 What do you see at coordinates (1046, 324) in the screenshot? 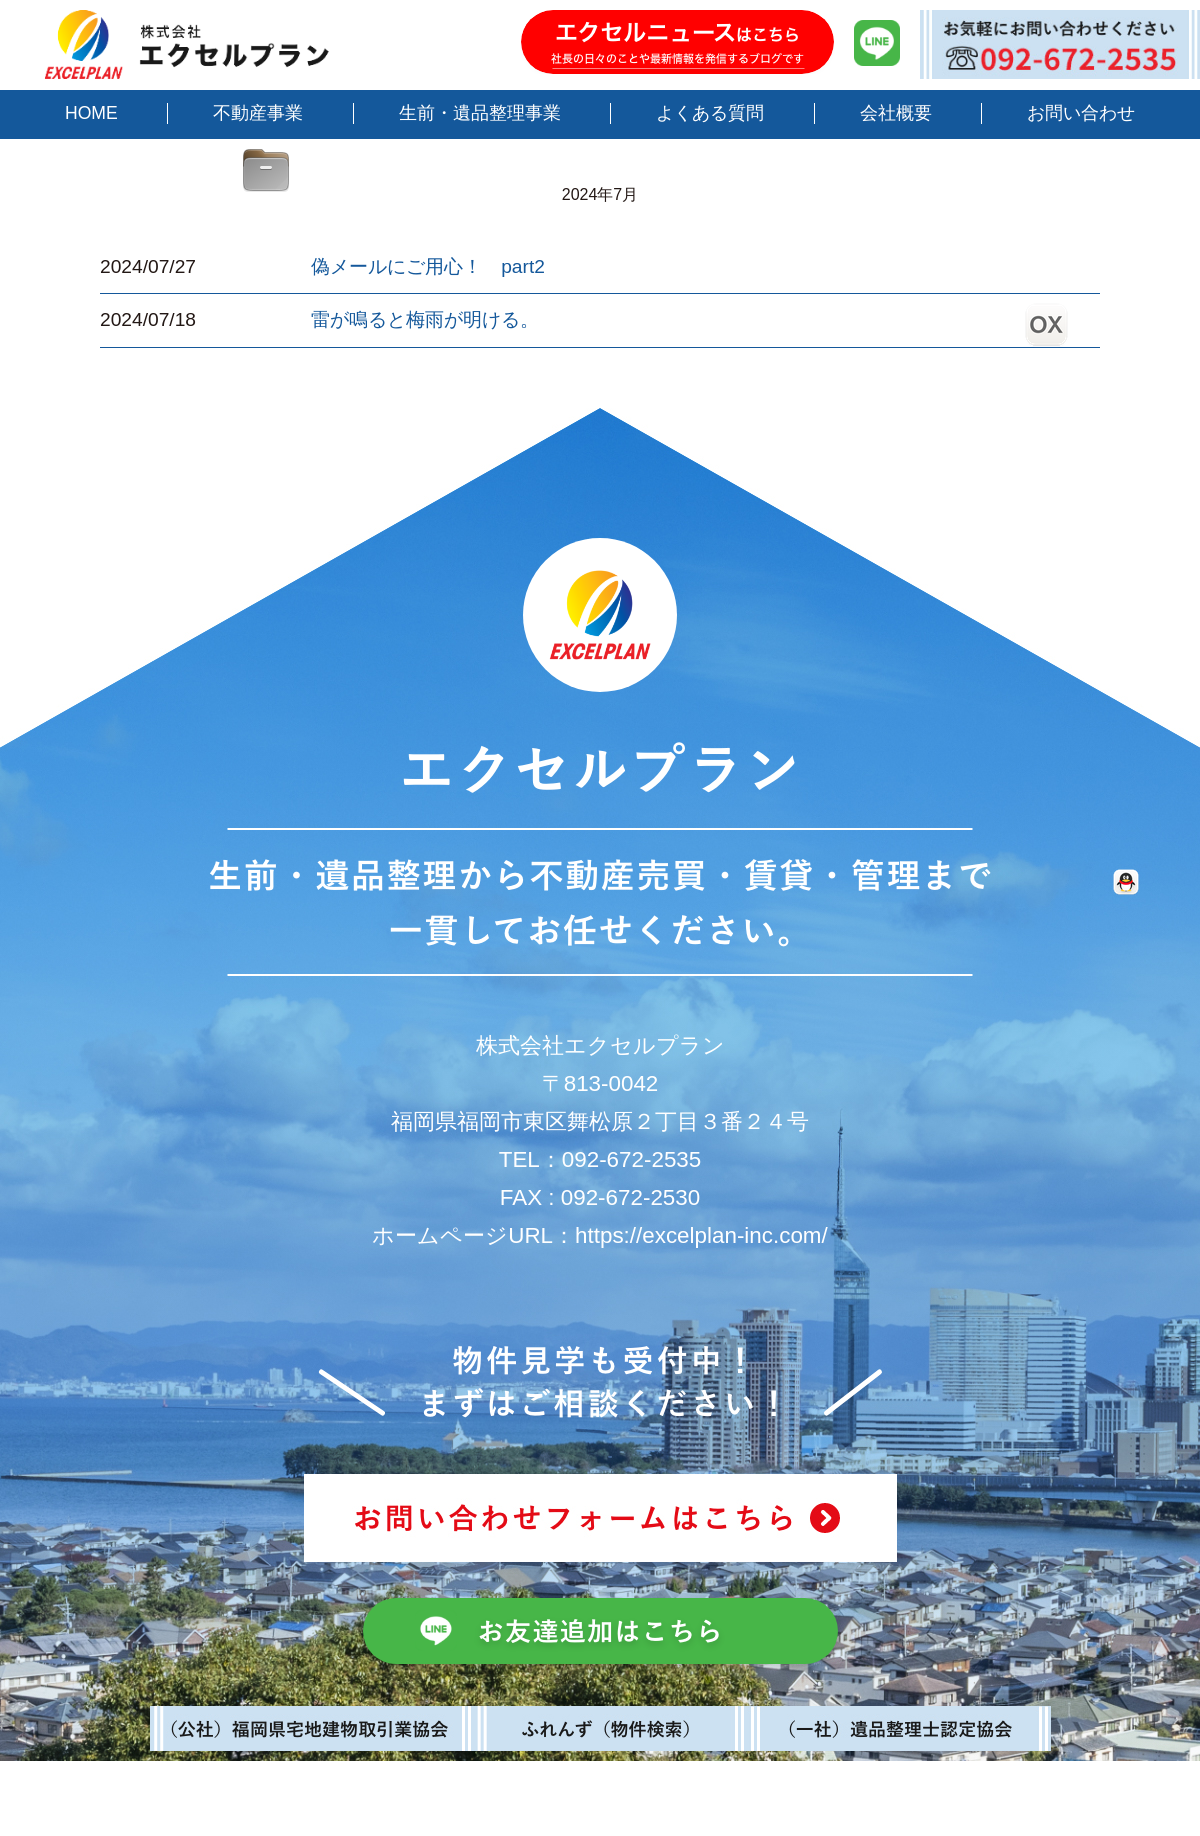
I see `launch the OX app` at bounding box center [1046, 324].